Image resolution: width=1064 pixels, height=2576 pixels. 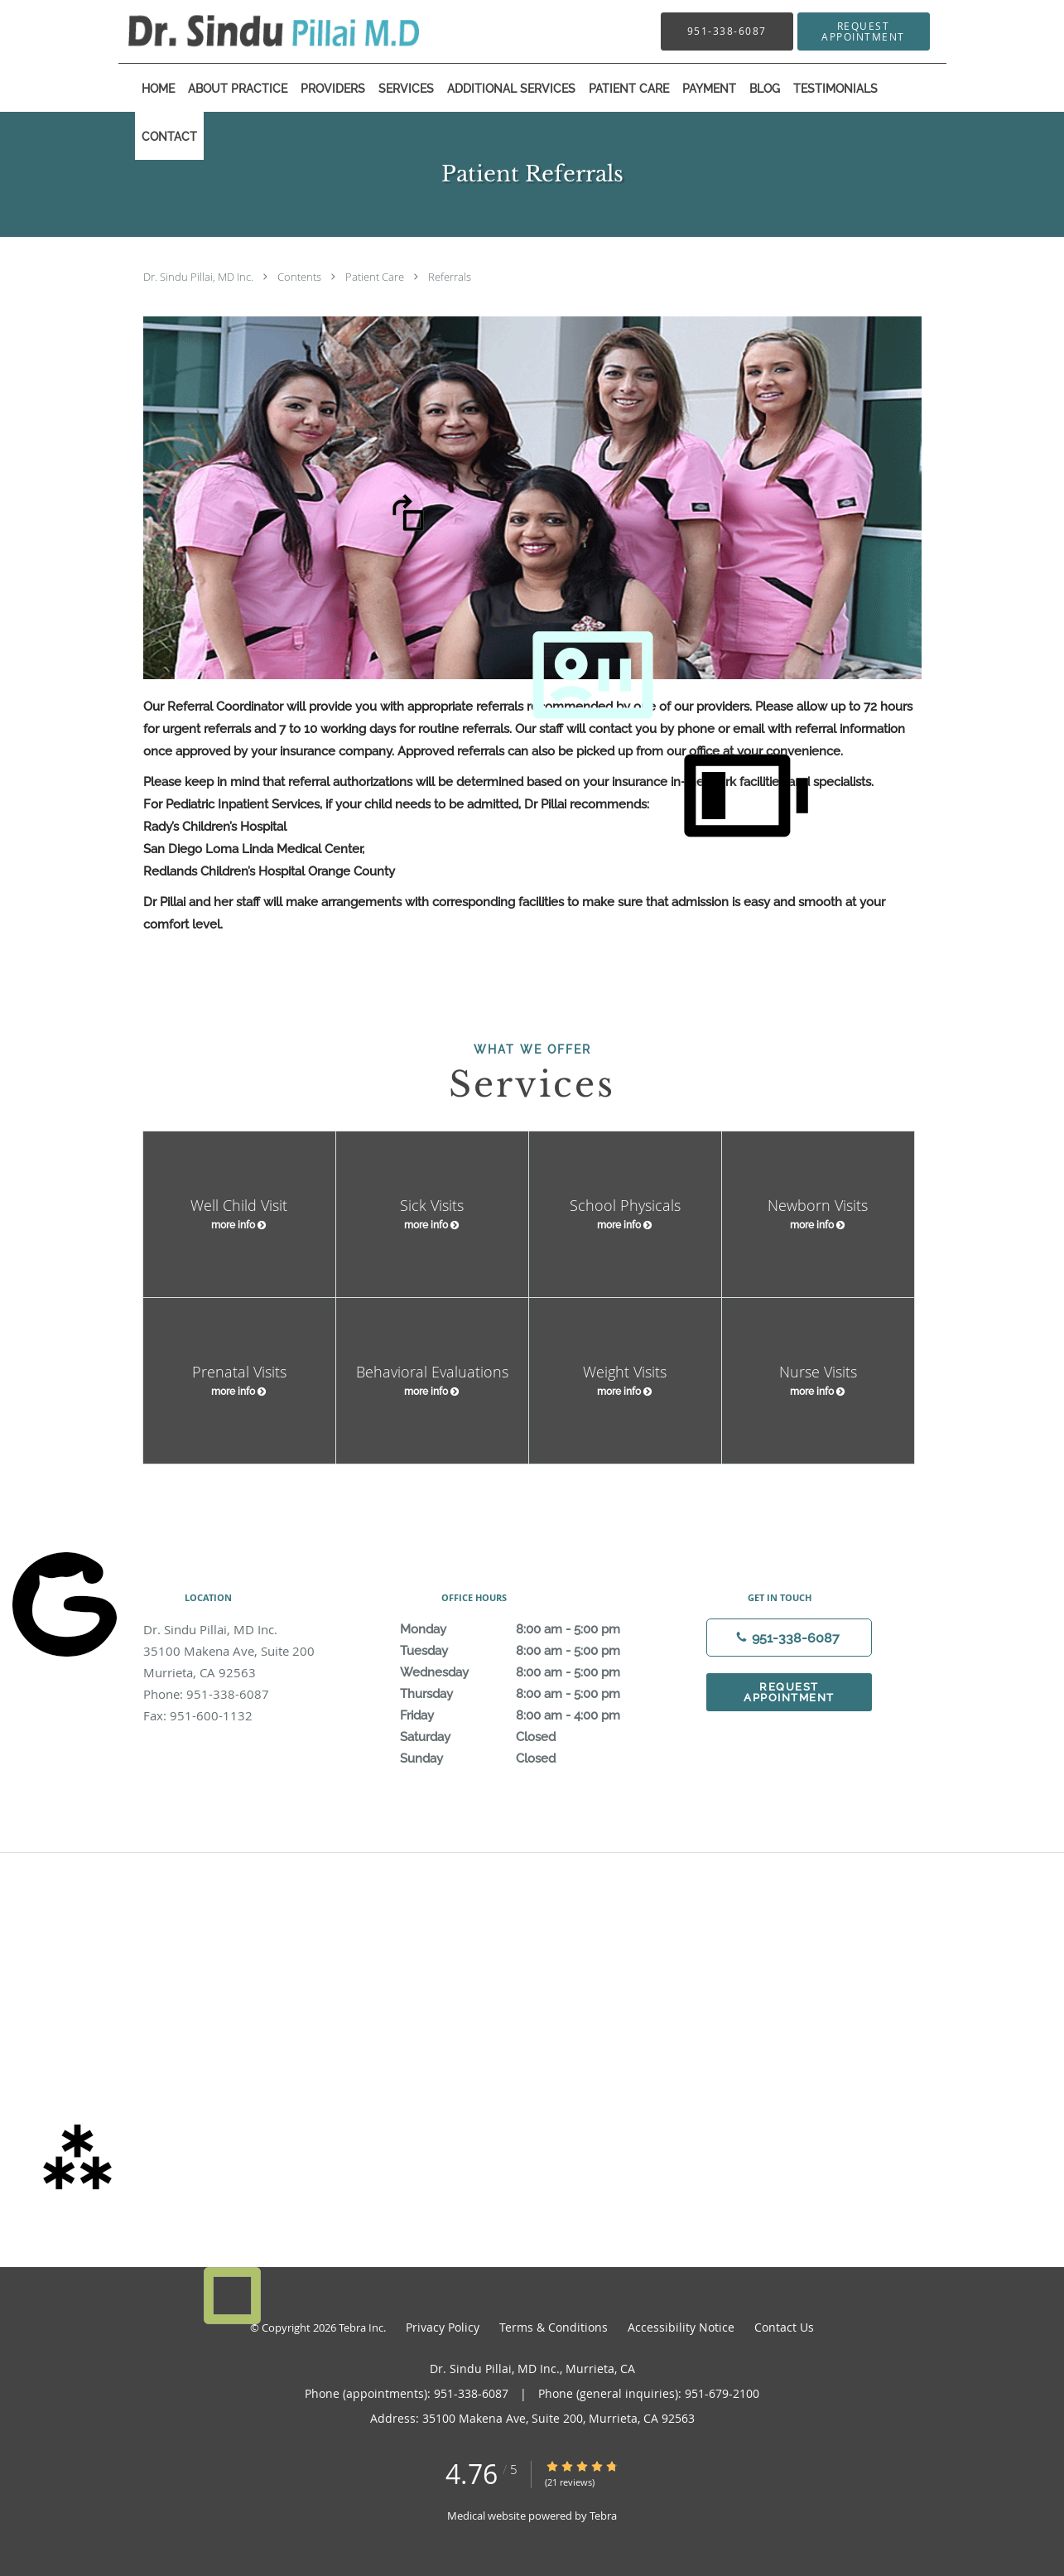 What do you see at coordinates (408, 514) in the screenshot?
I see `rotate element clockwise` at bounding box center [408, 514].